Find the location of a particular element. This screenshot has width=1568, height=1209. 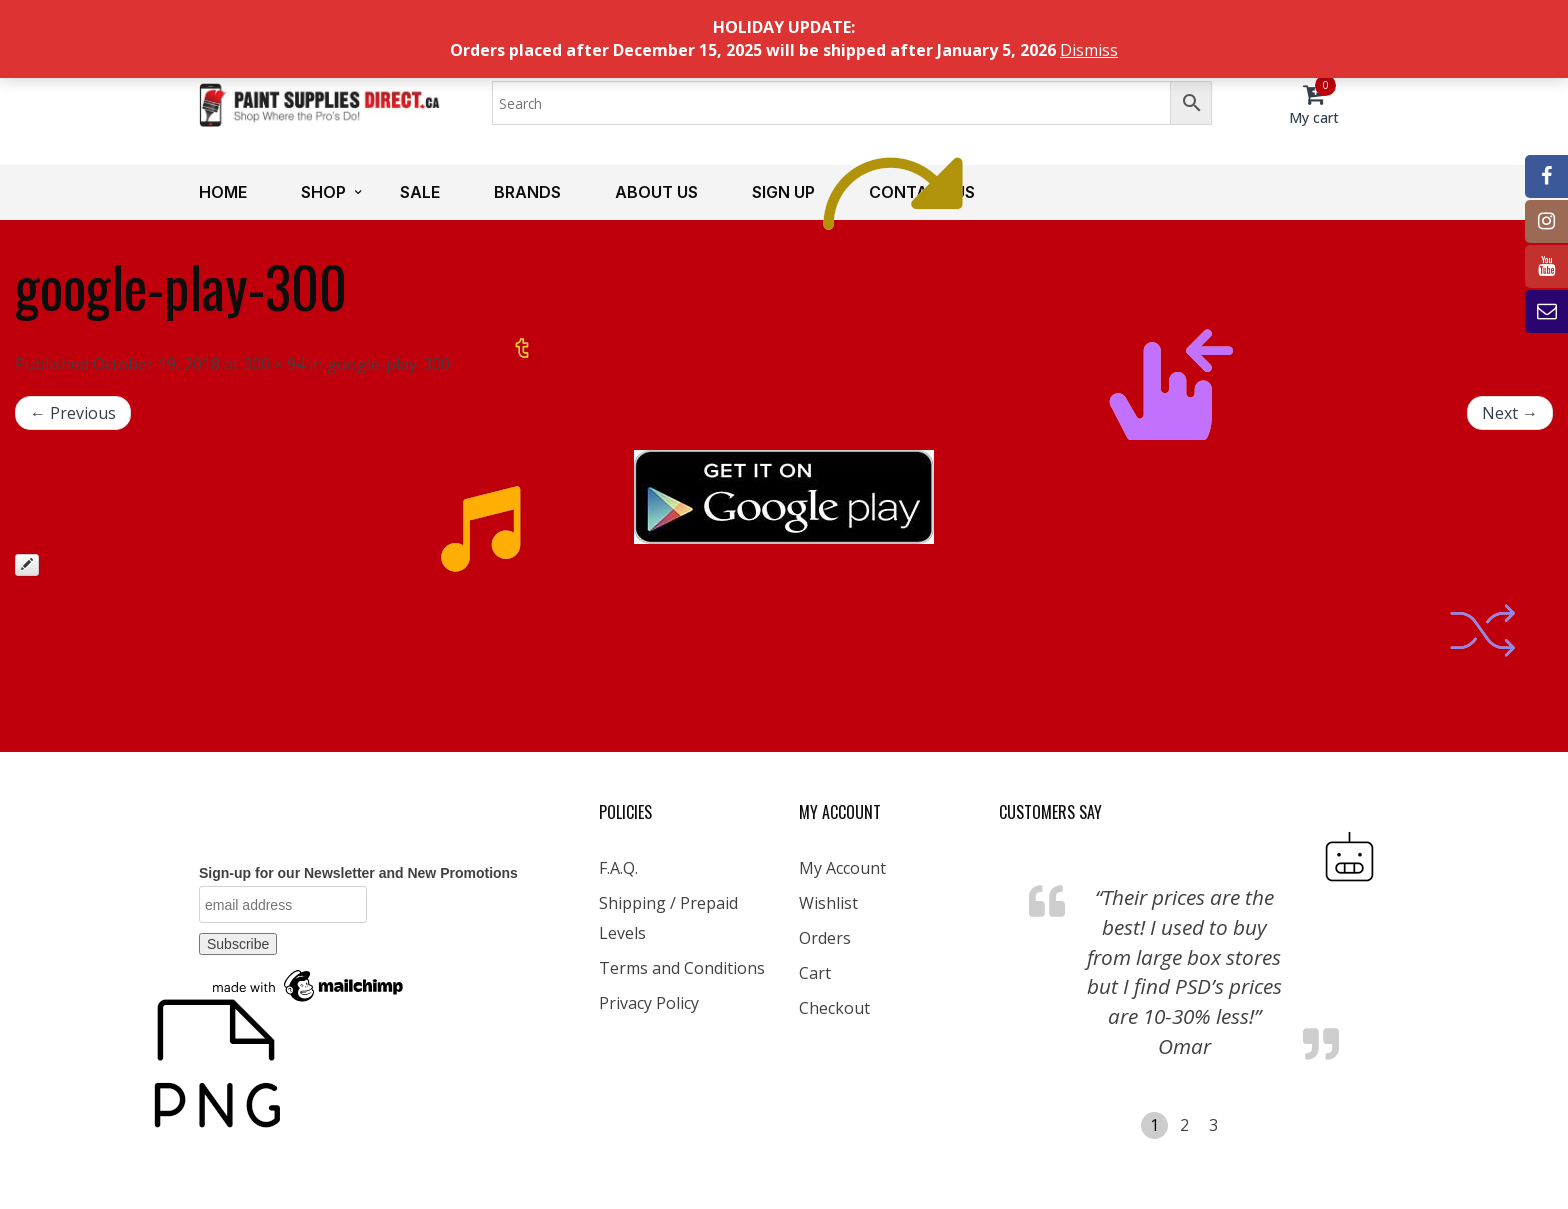

swipe left to navigate or dismiss is located at coordinates (1165, 389).